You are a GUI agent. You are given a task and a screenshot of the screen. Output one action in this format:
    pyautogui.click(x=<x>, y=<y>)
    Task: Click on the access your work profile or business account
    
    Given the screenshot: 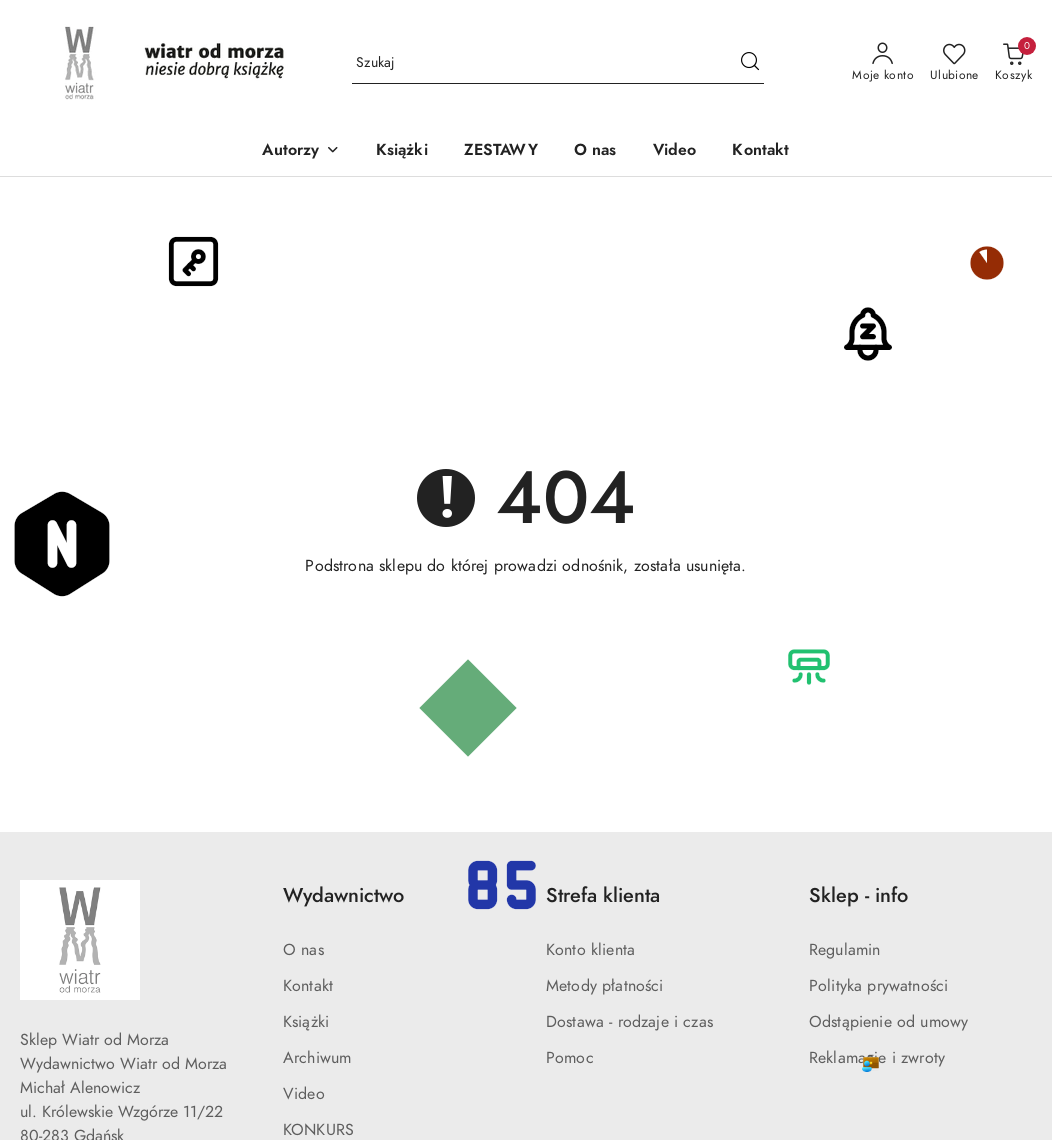 What is the action you would take?
    pyautogui.click(x=871, y=1063)
    